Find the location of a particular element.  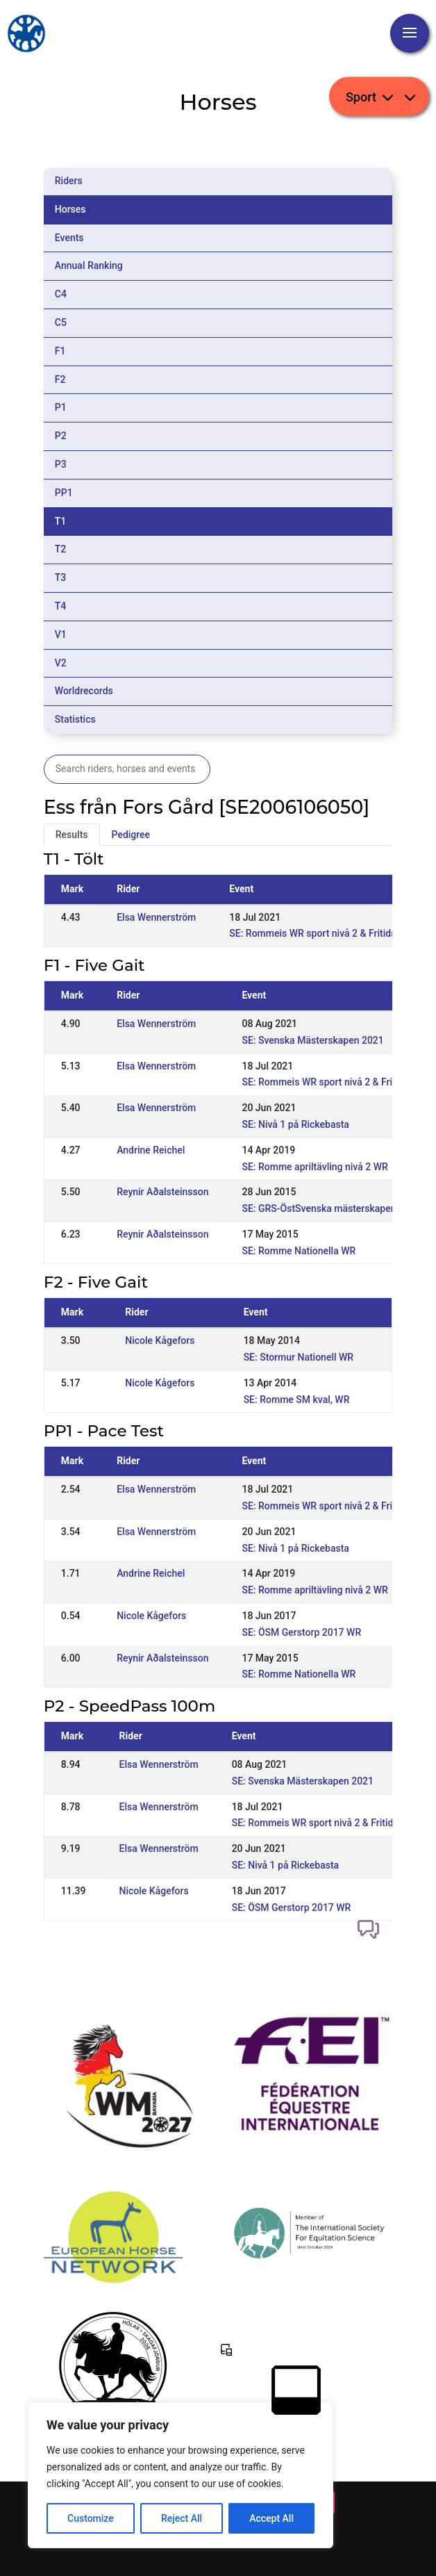

toggle bottom panel visibility is located at coordinates (296, 2390).